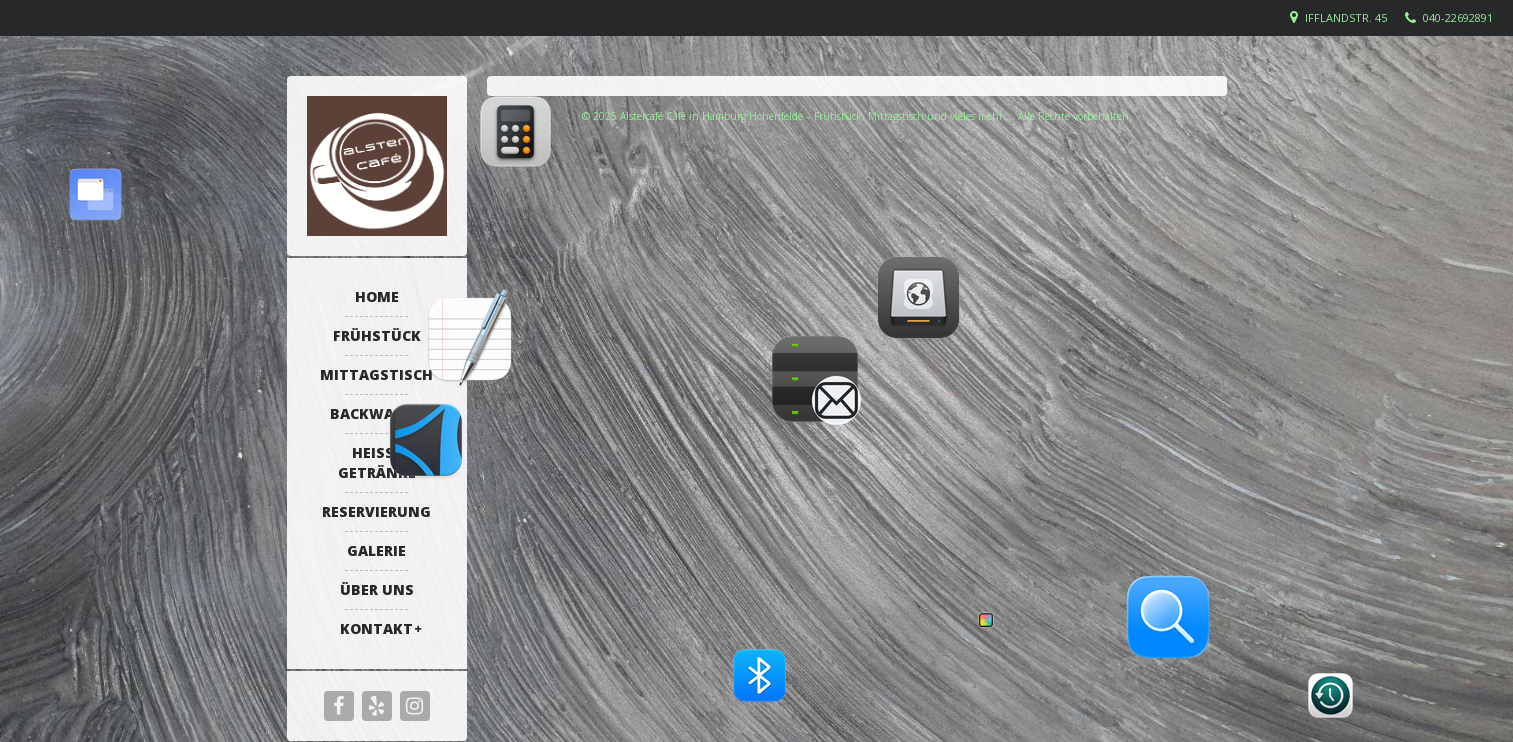 Image resolution: width=1513 pixels, height=742 pixels. Describe the element at coordinates (95, 194) in the screenshot. I see `manage startup applications and session settings` at that location.